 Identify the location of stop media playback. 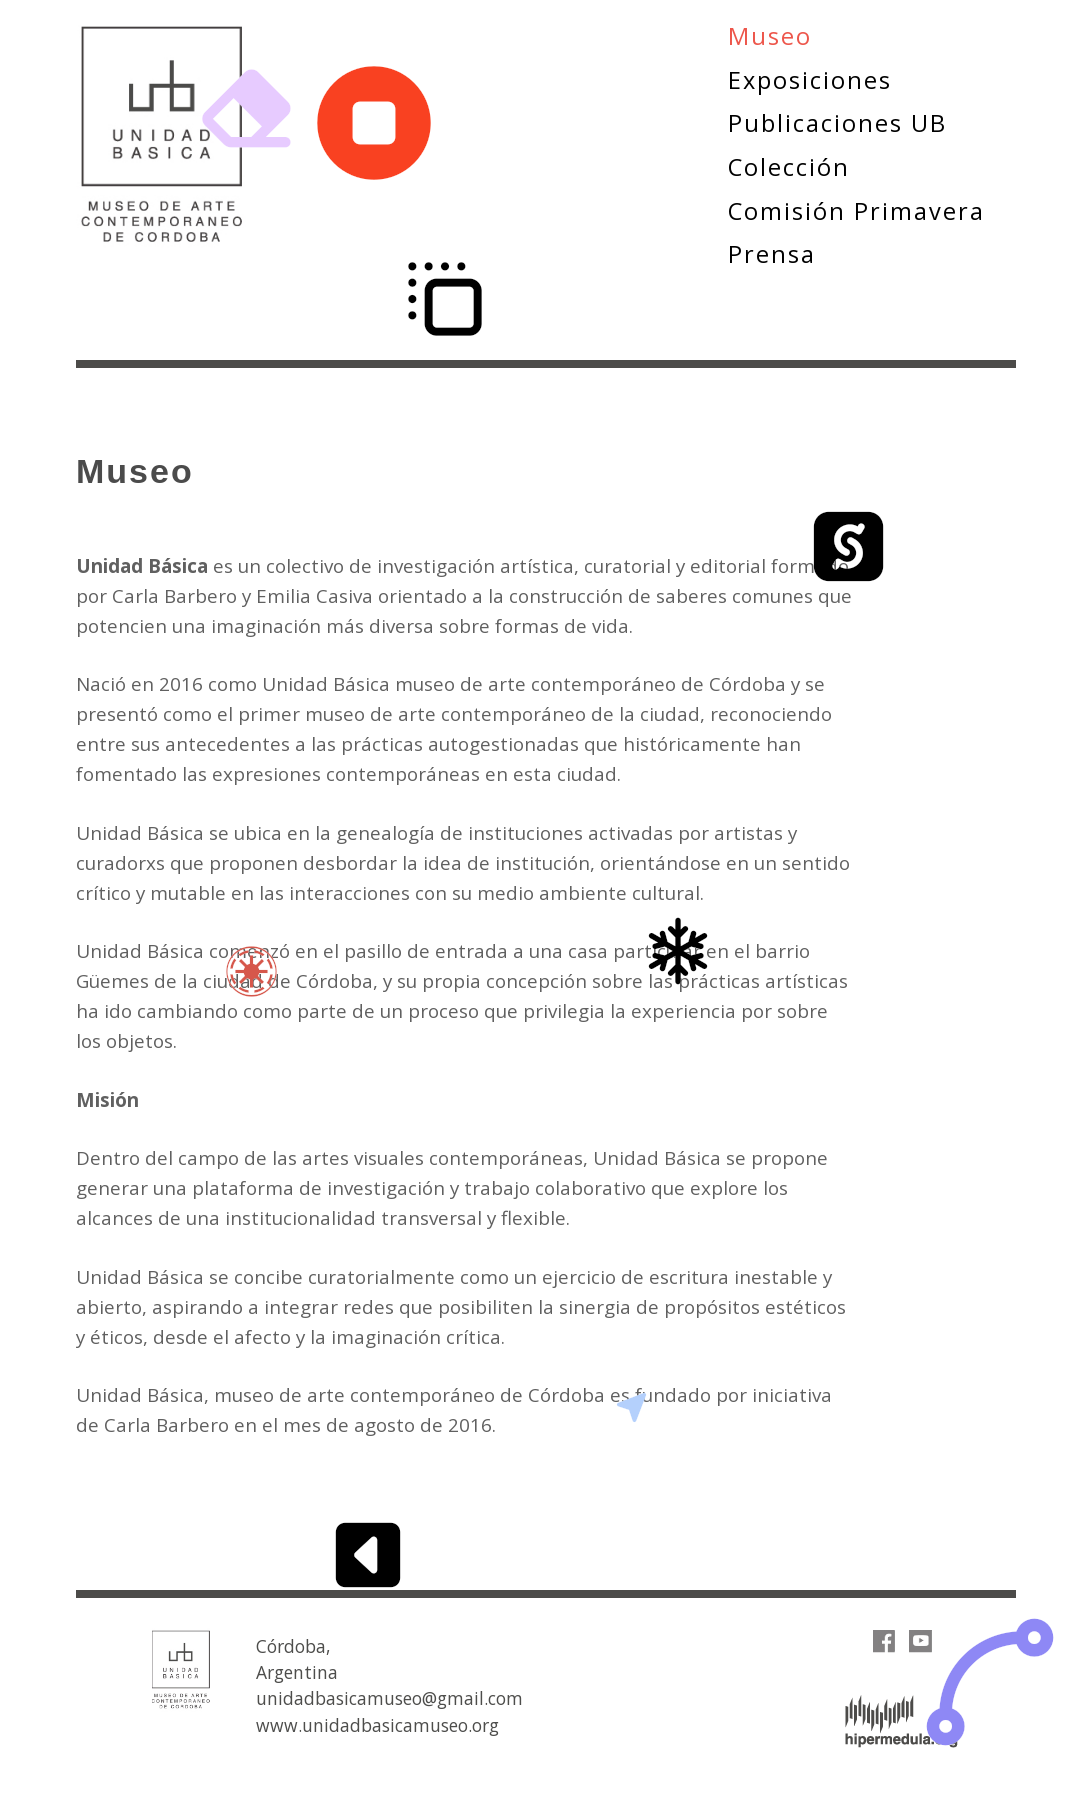
(374, 123).